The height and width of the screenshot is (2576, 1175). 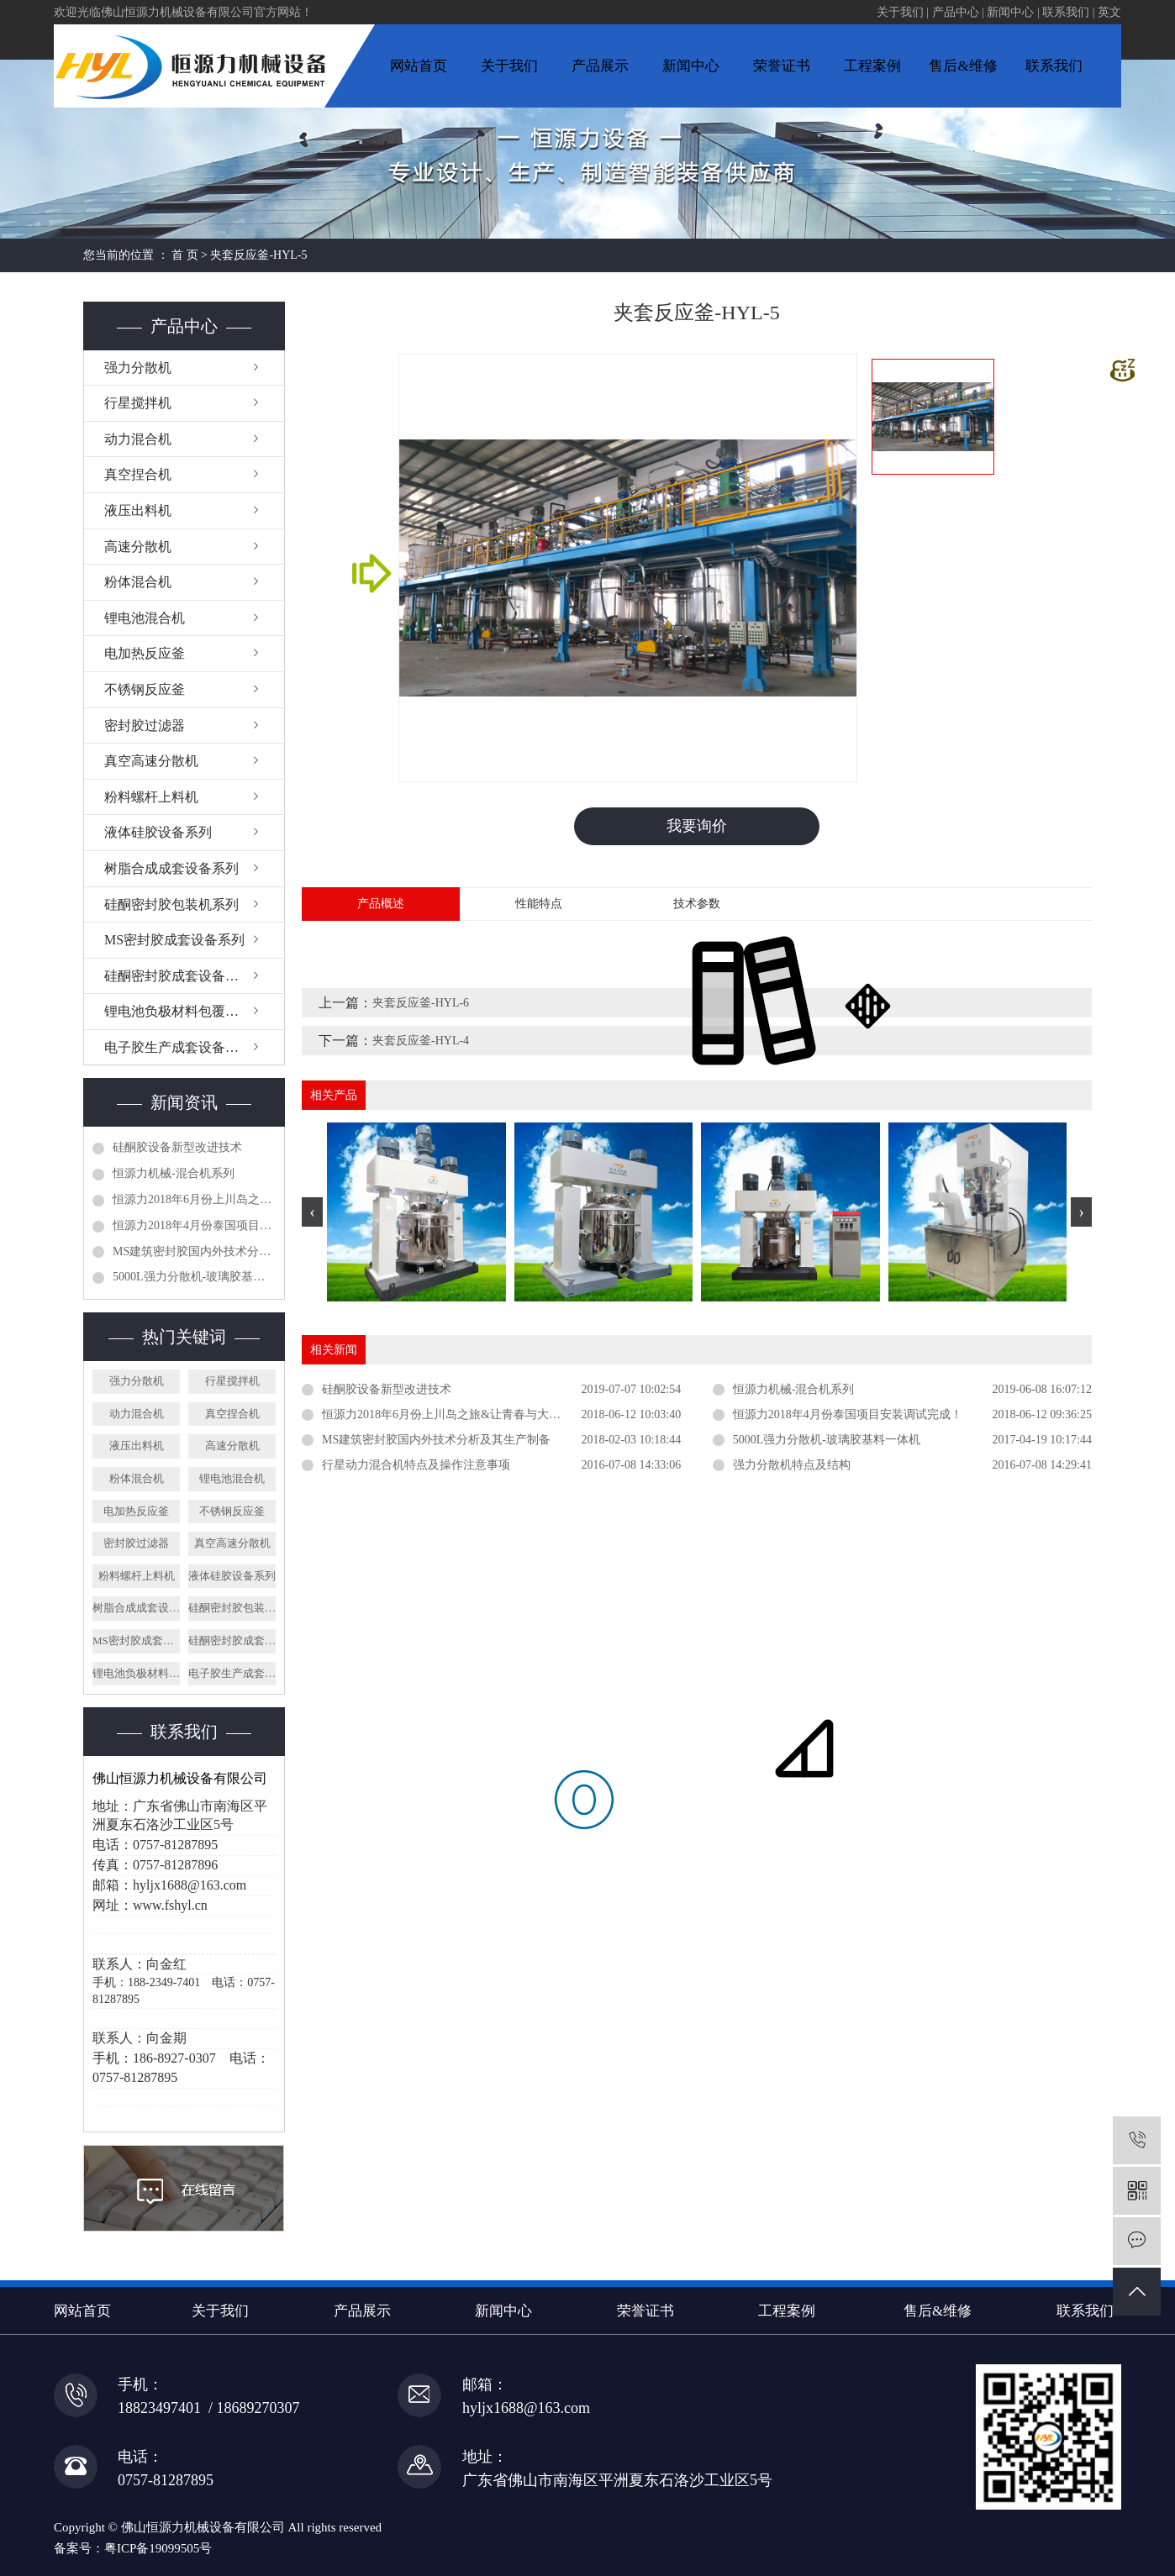 I want to click on move forward or proceed to next step, so click(x=370, y=573).